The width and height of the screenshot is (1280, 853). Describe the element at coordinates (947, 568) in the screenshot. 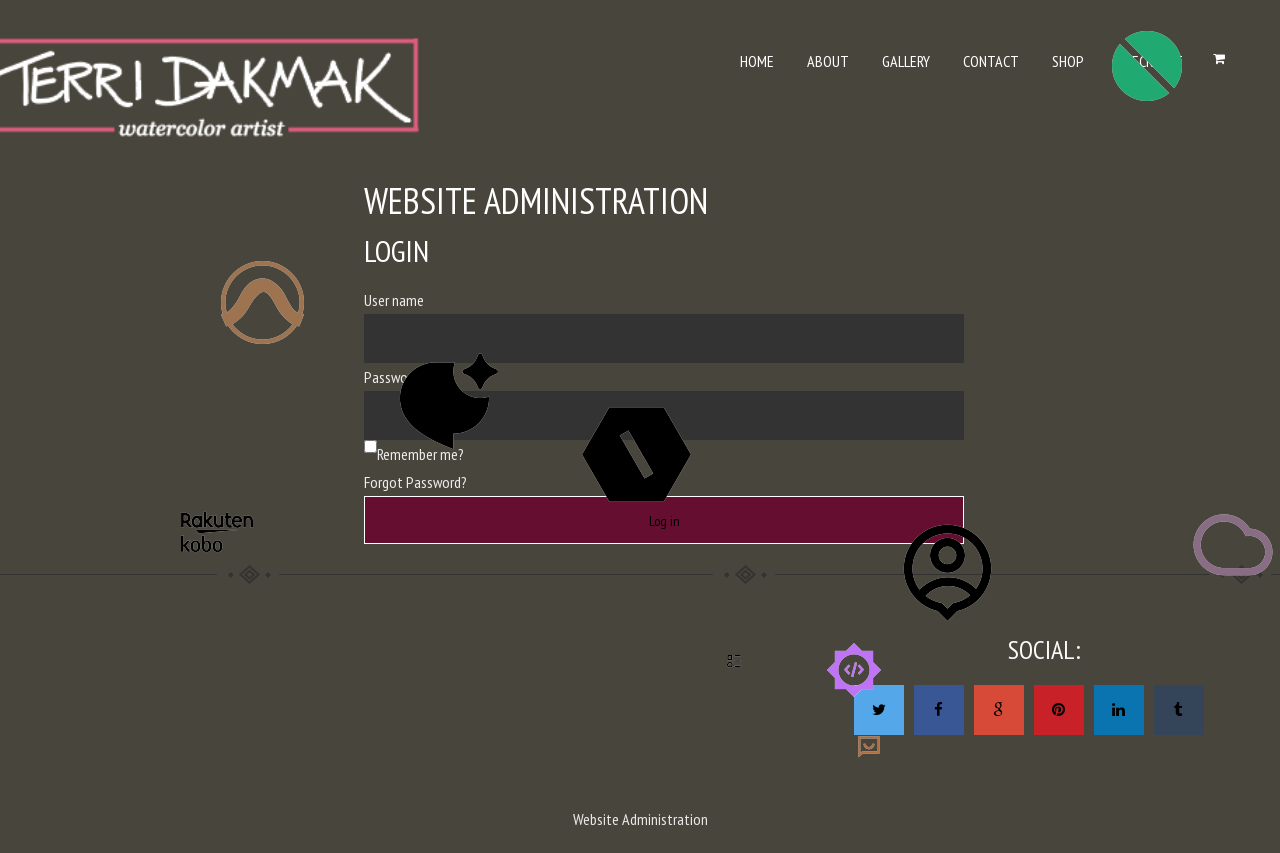

I see `view user location on map` at that location.